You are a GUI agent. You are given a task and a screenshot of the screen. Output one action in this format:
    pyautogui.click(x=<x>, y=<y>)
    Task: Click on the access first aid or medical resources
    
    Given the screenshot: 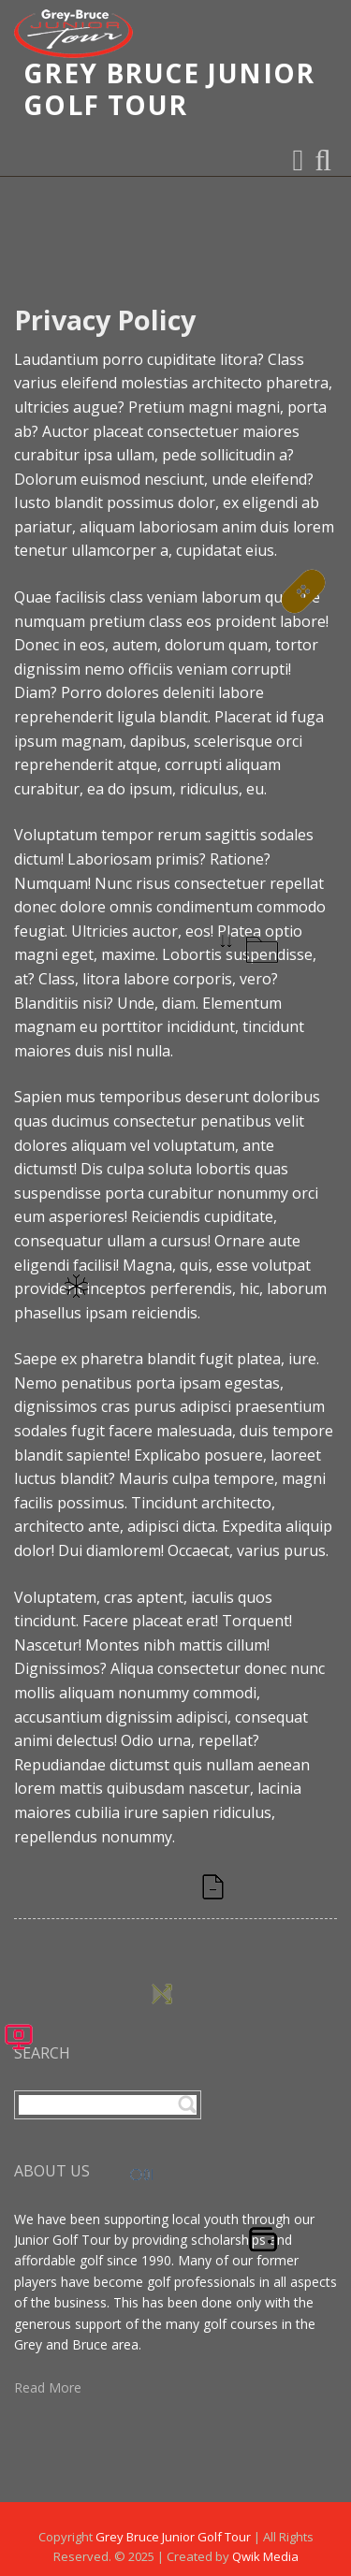 What is the action you would take?
    pyautogui.click(x=303, y=591)
    